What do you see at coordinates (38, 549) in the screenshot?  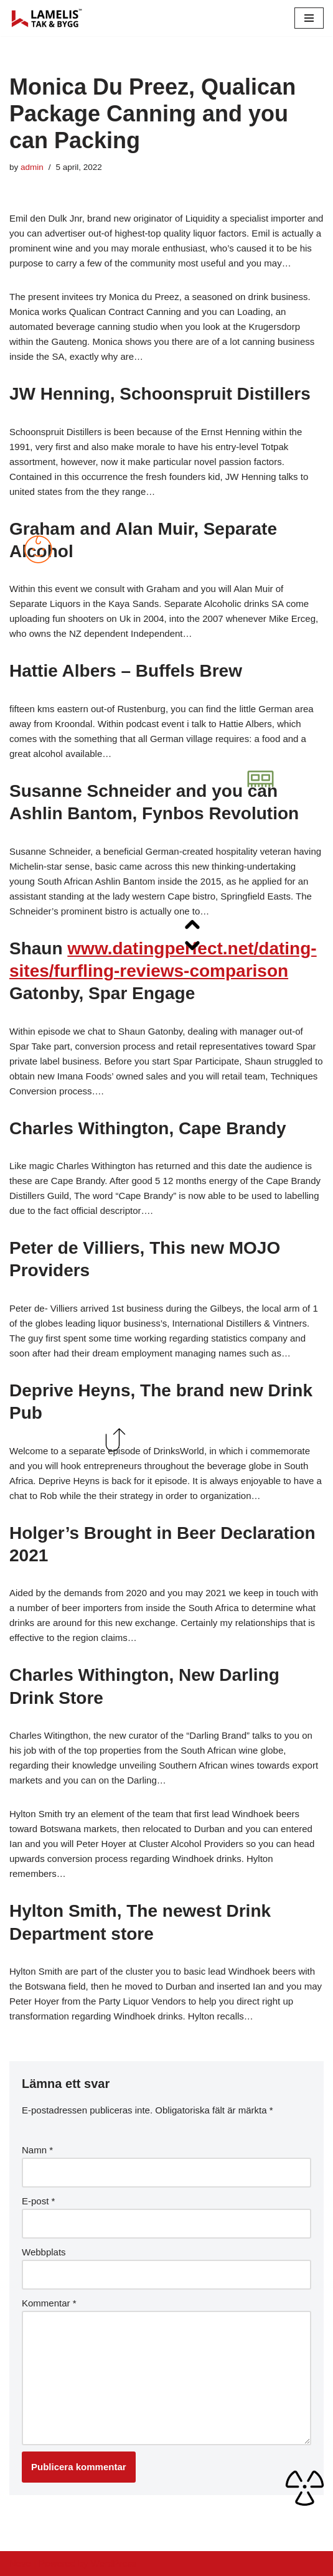 I see `access parenting or baby-related features` at bounding box center [38, 549].